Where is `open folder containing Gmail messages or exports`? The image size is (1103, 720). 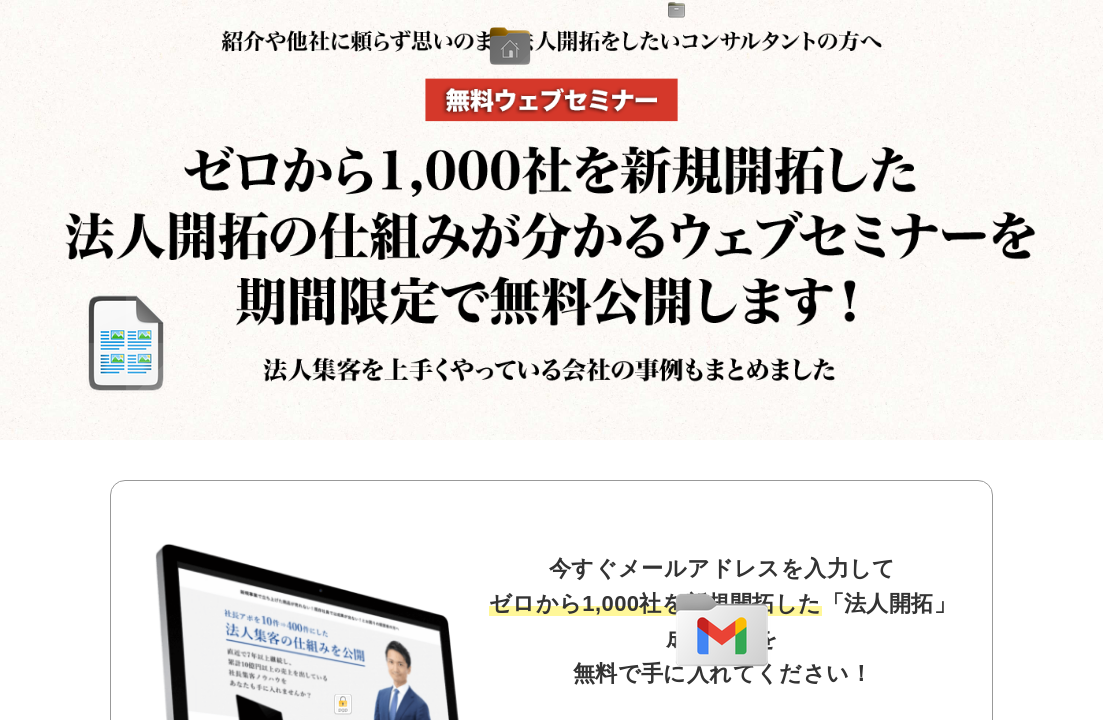
open folder containing Gmail messages or exports is located at coordinates (721, 632).